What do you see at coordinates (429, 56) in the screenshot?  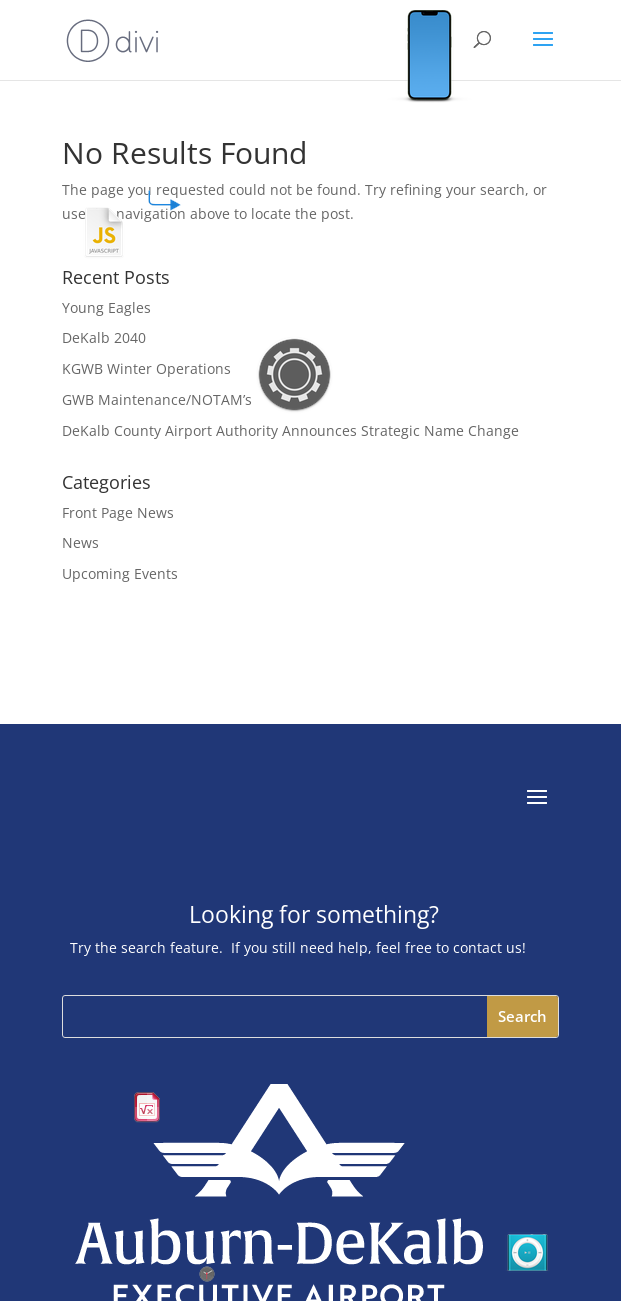 I see `iPhone 13 device icon` at bounding box center [429, 56].